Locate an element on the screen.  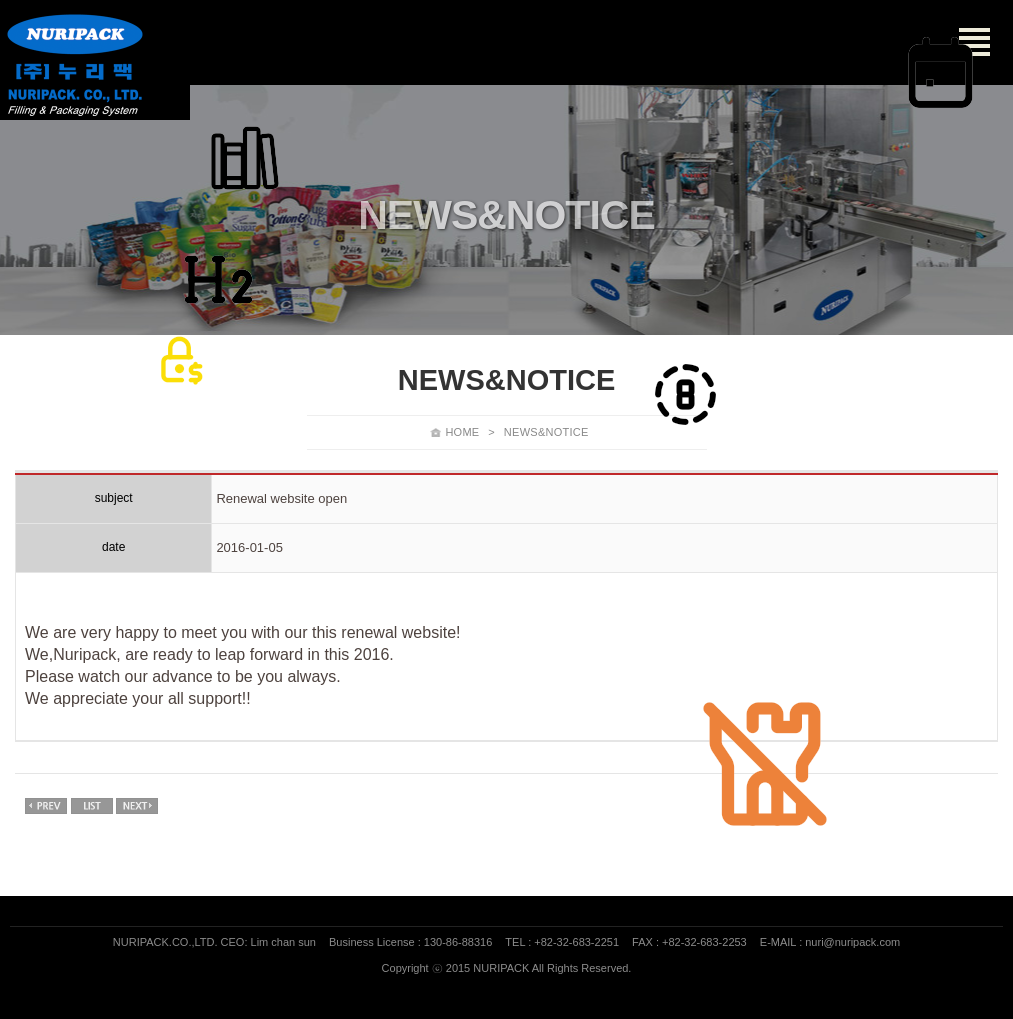
indicates tower or signal is offline is located at coordinates (765, 764).